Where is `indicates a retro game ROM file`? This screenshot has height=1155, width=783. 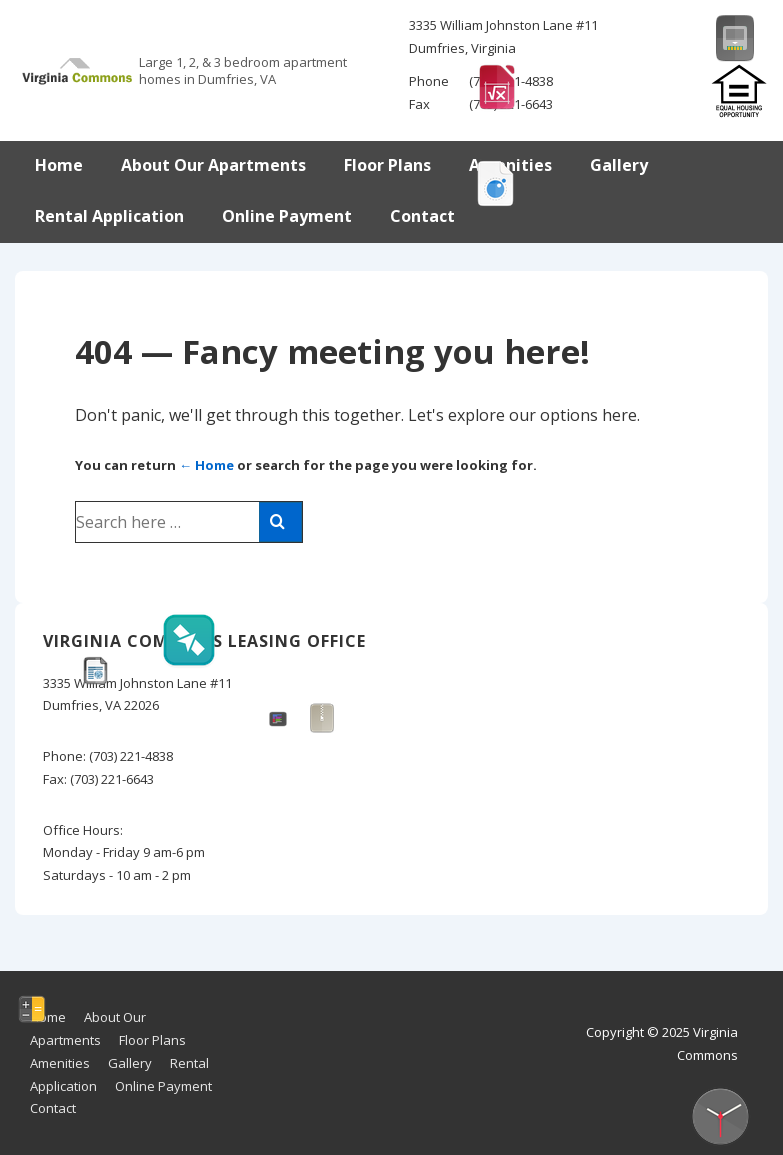
indicates a retro game ROM file is located at coordinates (735, 38).